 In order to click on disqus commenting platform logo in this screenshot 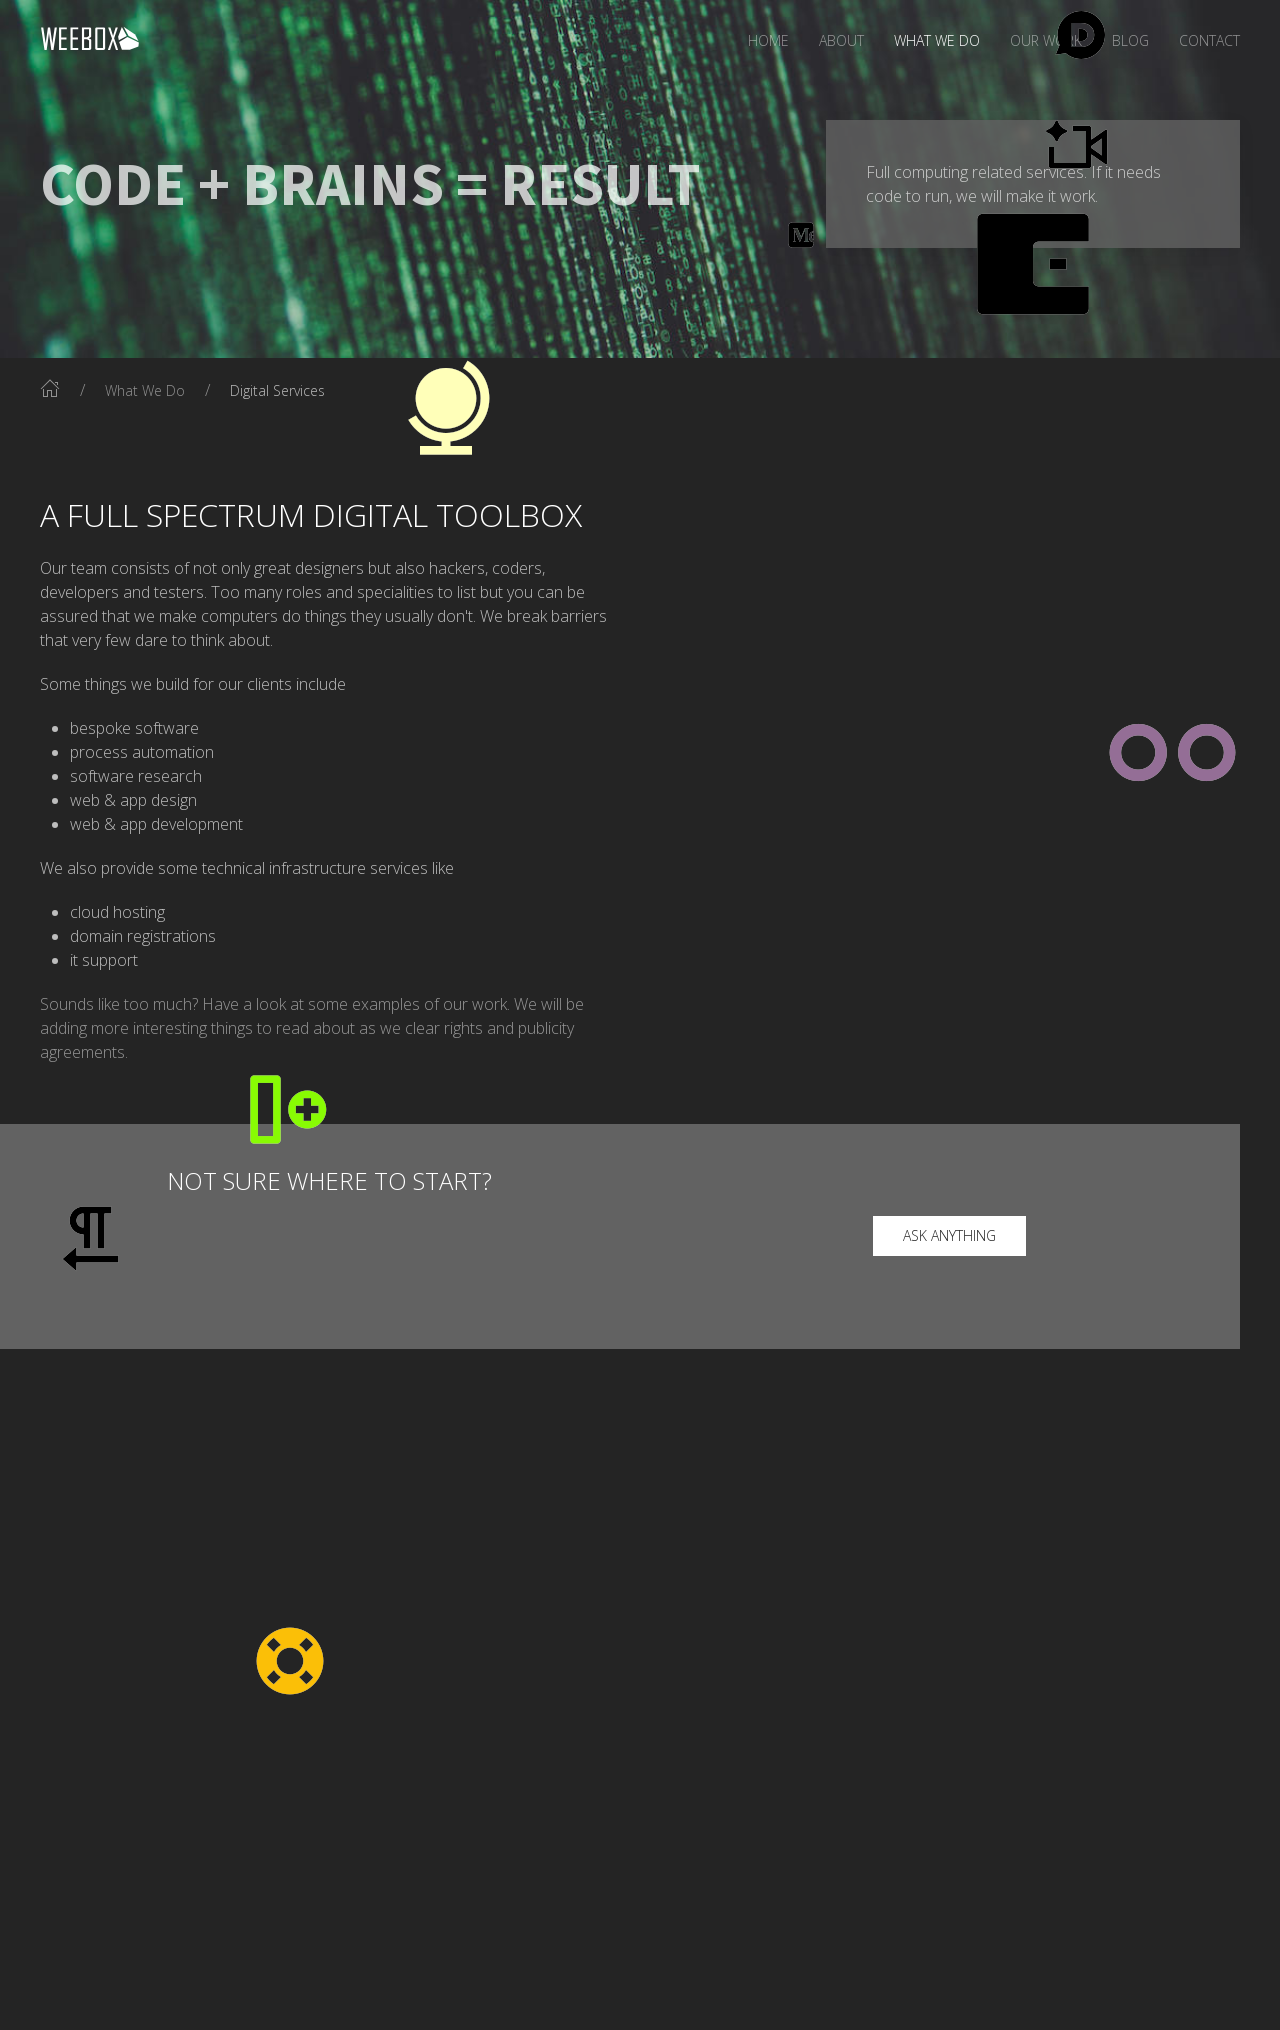, I will do `click(1081, 35)`.